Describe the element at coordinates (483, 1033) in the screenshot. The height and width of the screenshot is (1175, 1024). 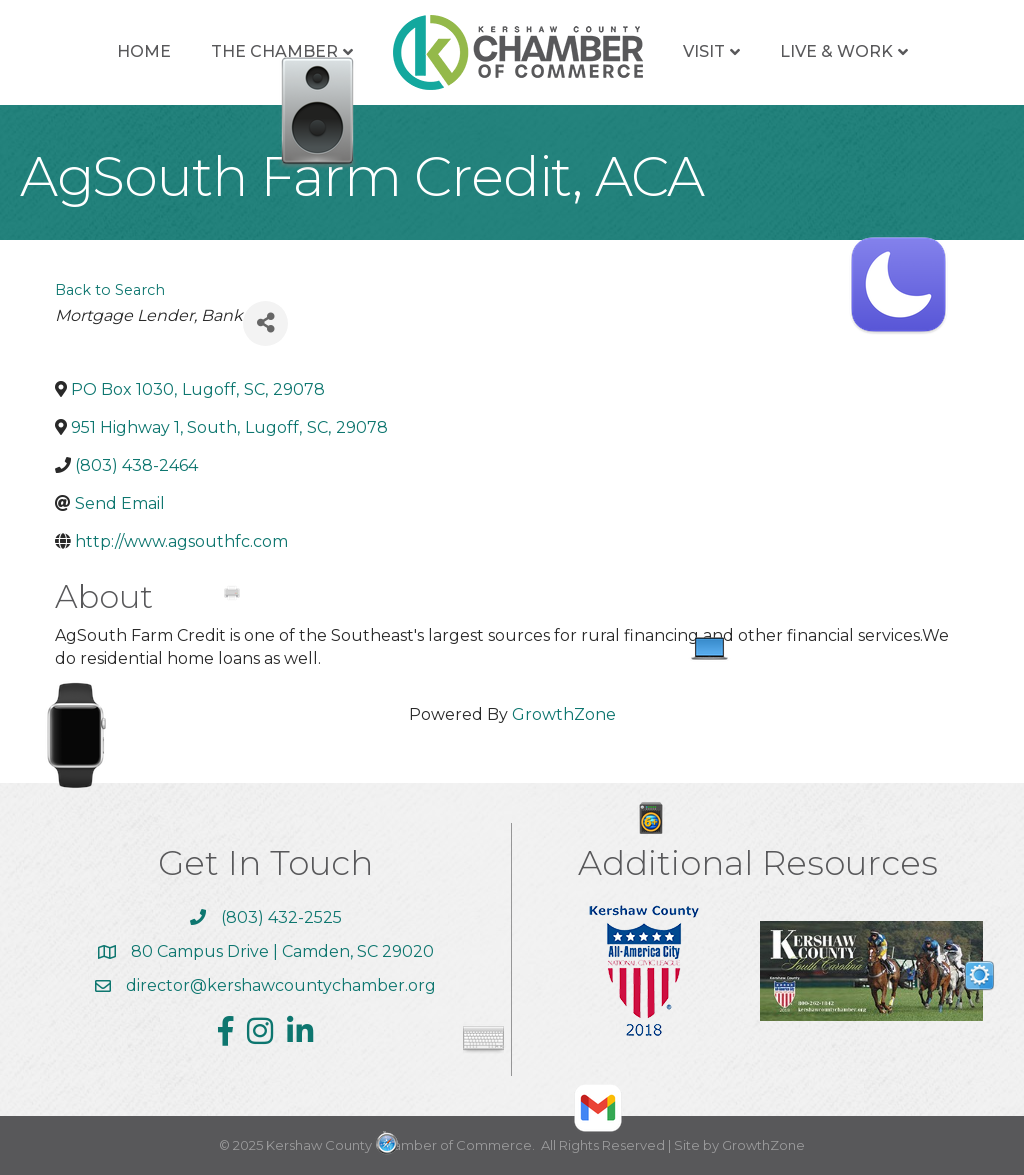
I see `bluetooth keyboard connected` at that location.